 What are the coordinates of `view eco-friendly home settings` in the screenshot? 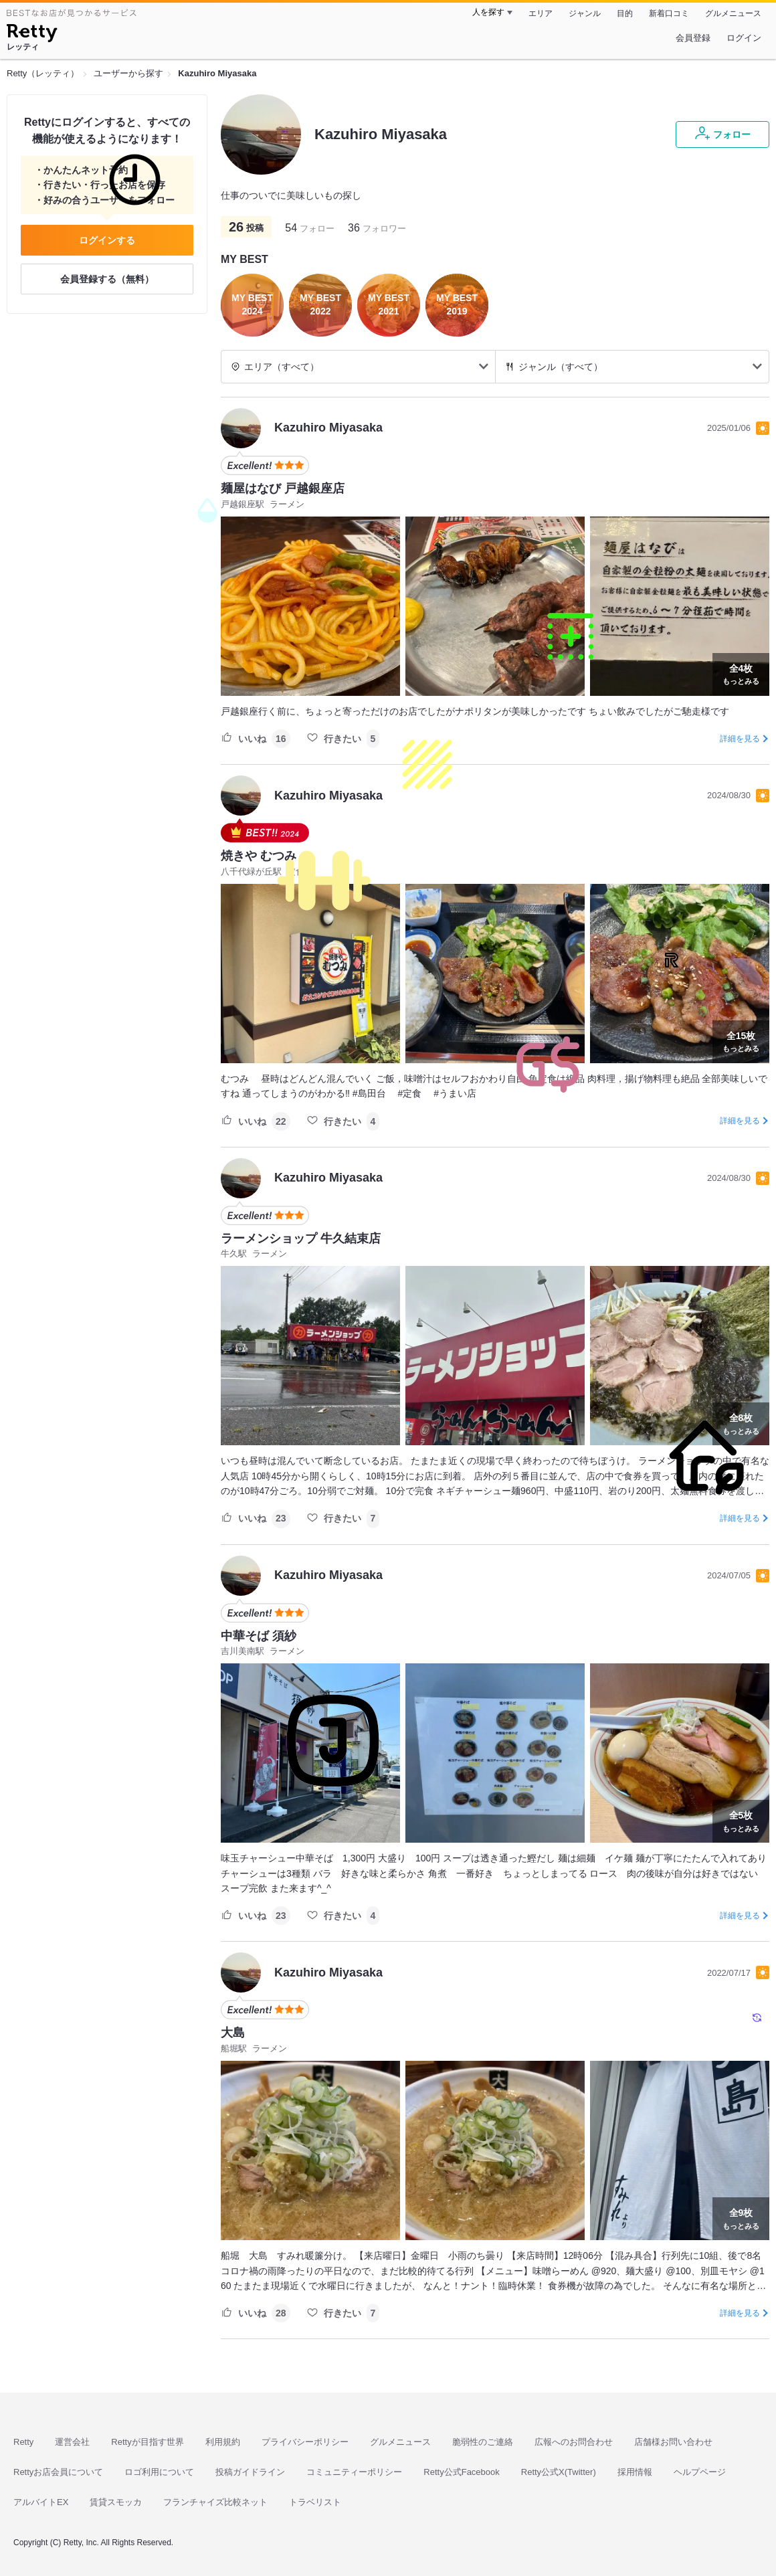 It's located at (704, 1455).